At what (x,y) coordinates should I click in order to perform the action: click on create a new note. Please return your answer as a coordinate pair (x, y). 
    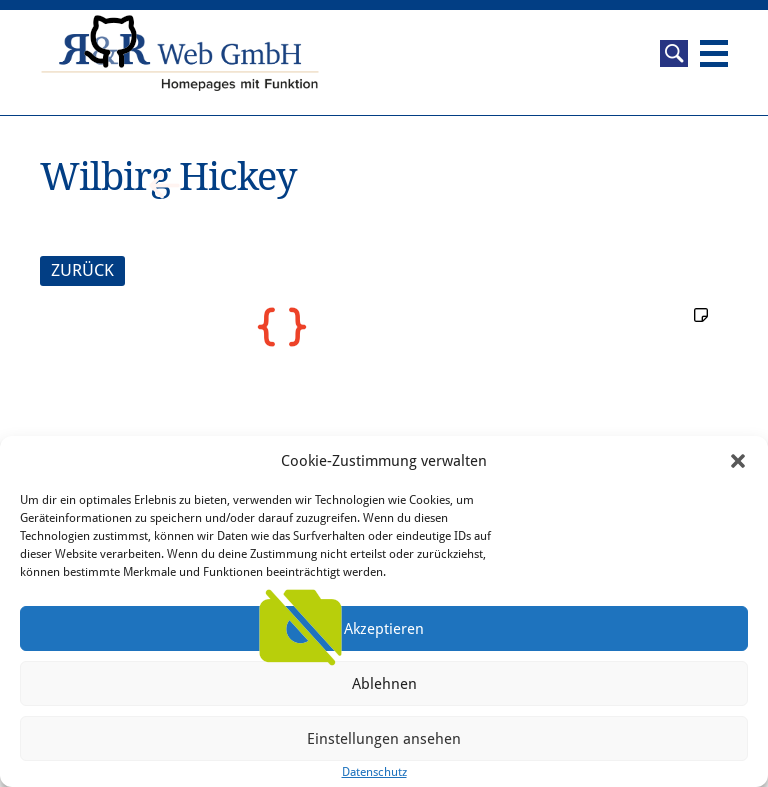
    Looking at the image, I should click on (701, 315).